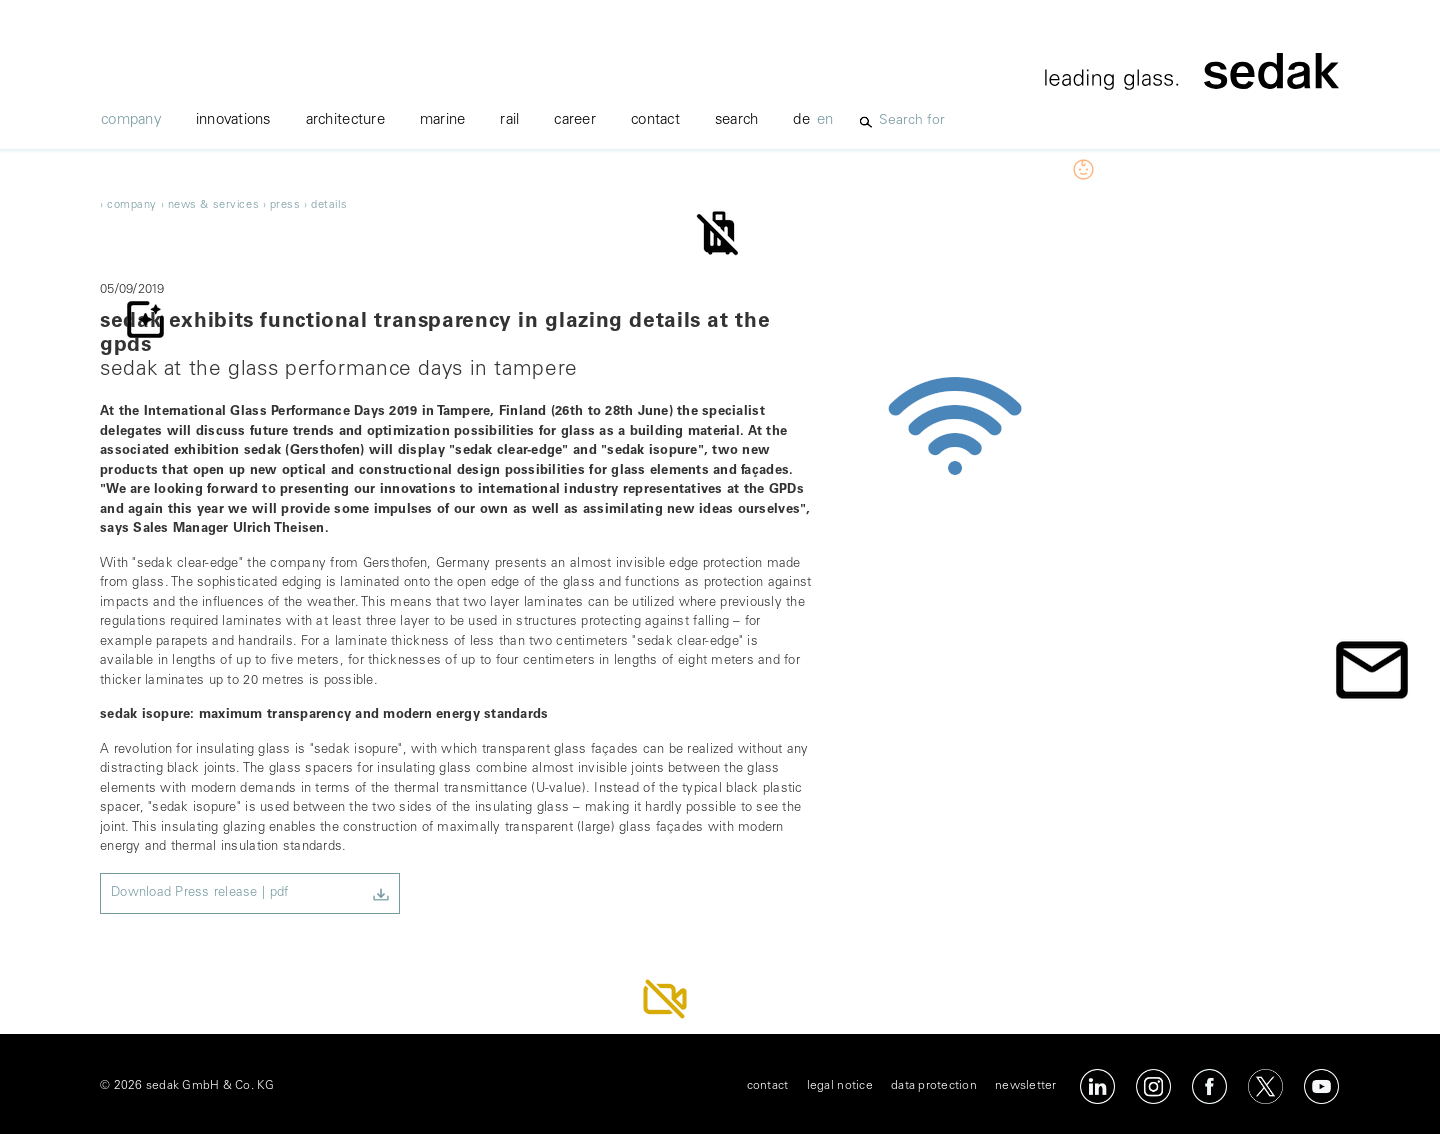 This screenshot has height=1134, width=1440. I want to click on indicates active wifi connection, so click(955, 426).